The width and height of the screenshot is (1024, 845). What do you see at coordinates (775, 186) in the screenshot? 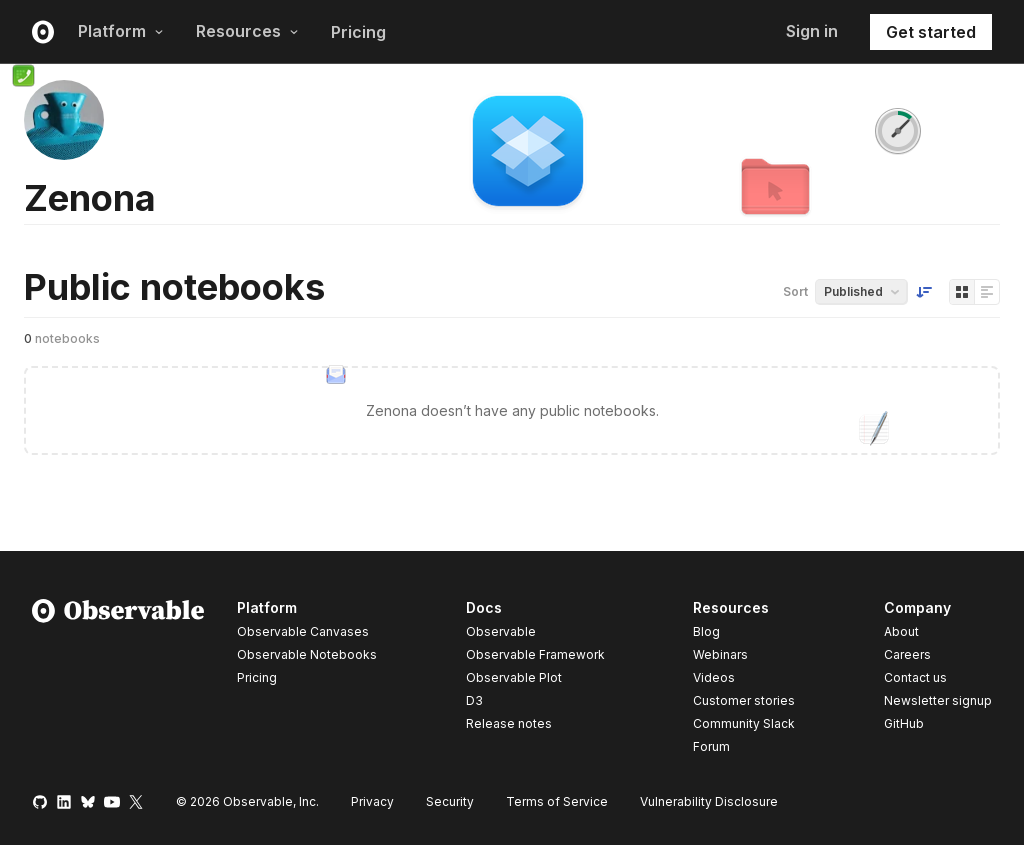
I see `open krusader file manager with root privileges` at bounding box center [775, 186].